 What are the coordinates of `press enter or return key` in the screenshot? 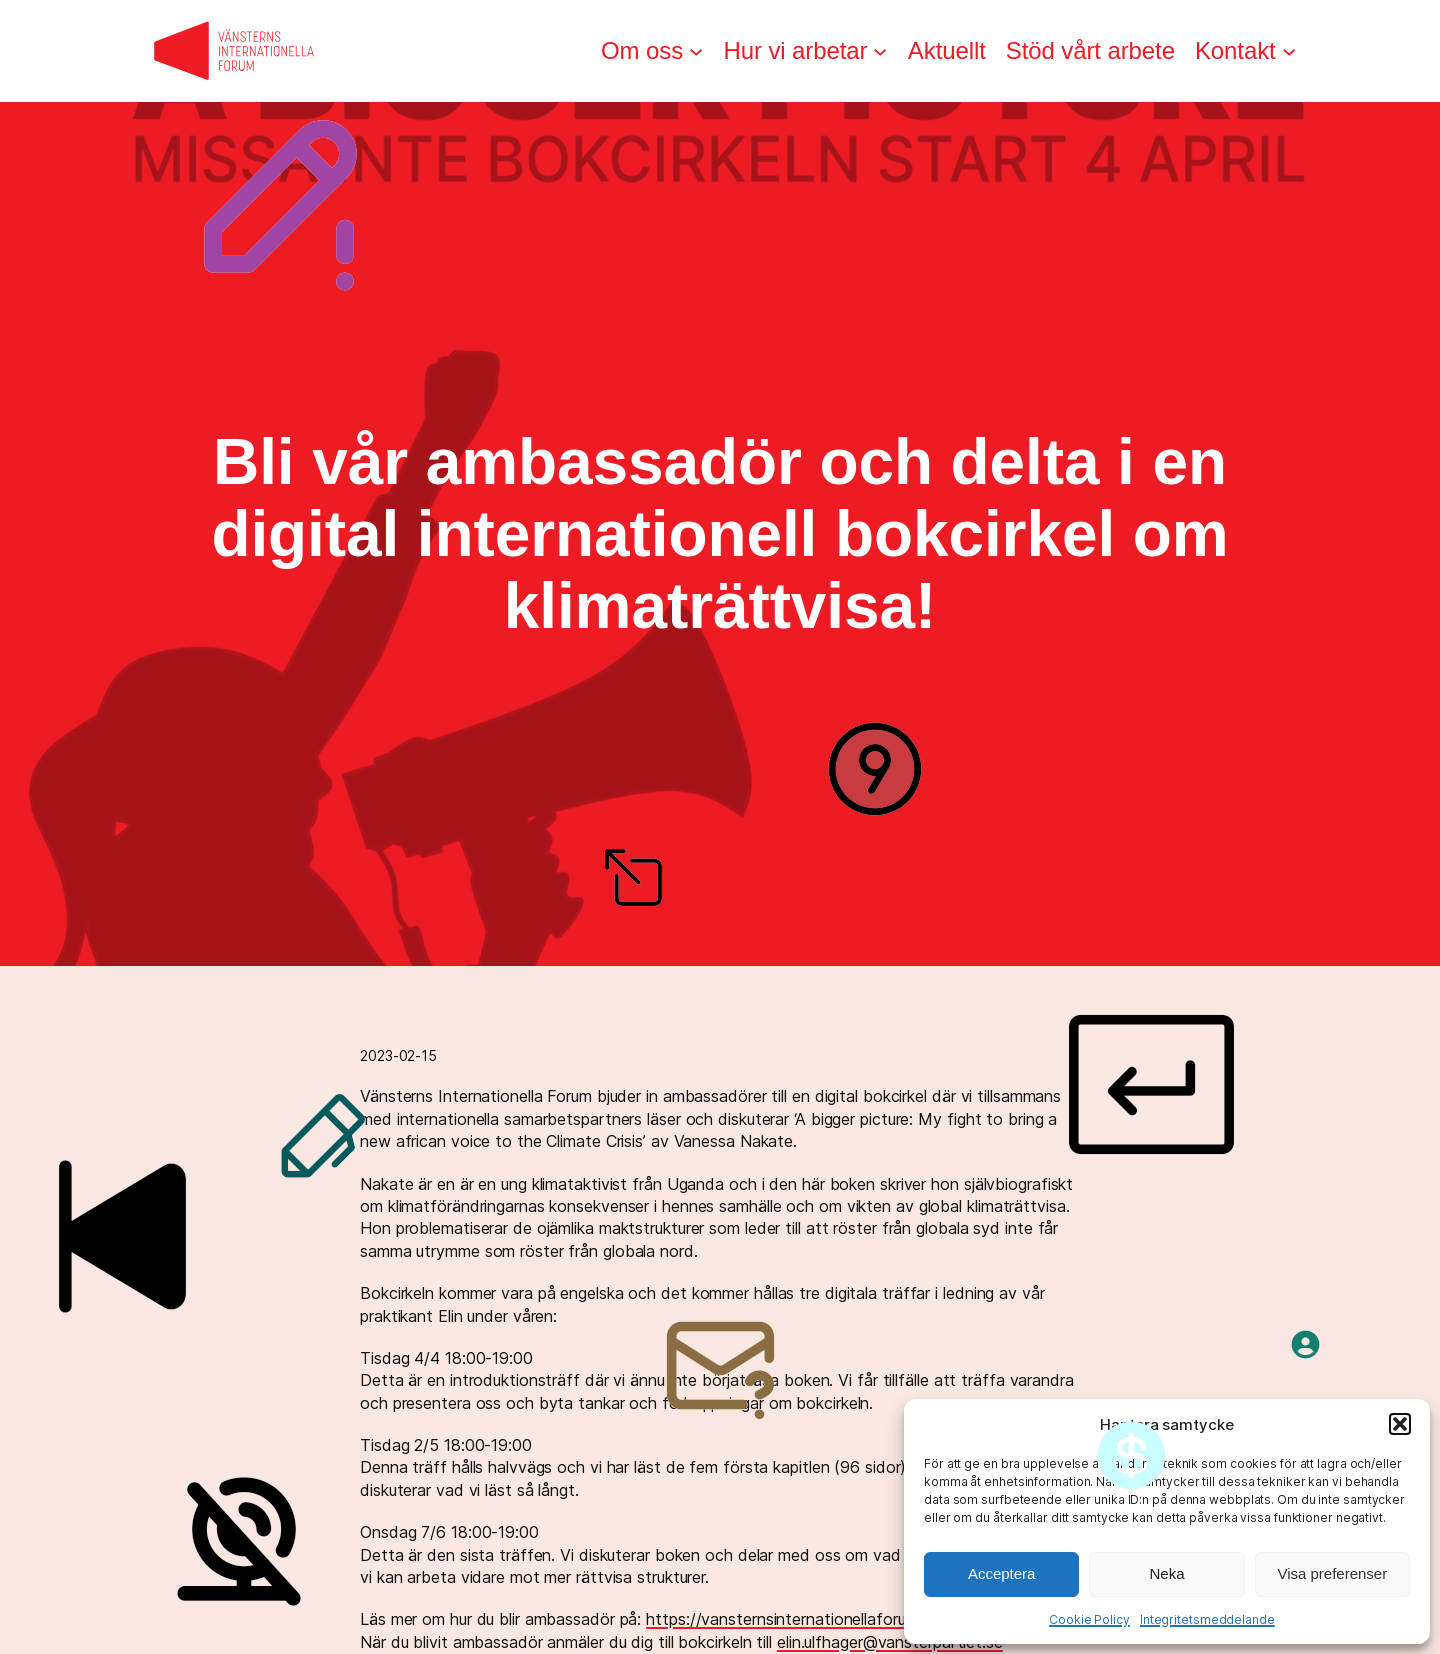 It's located at (1151, 1084).